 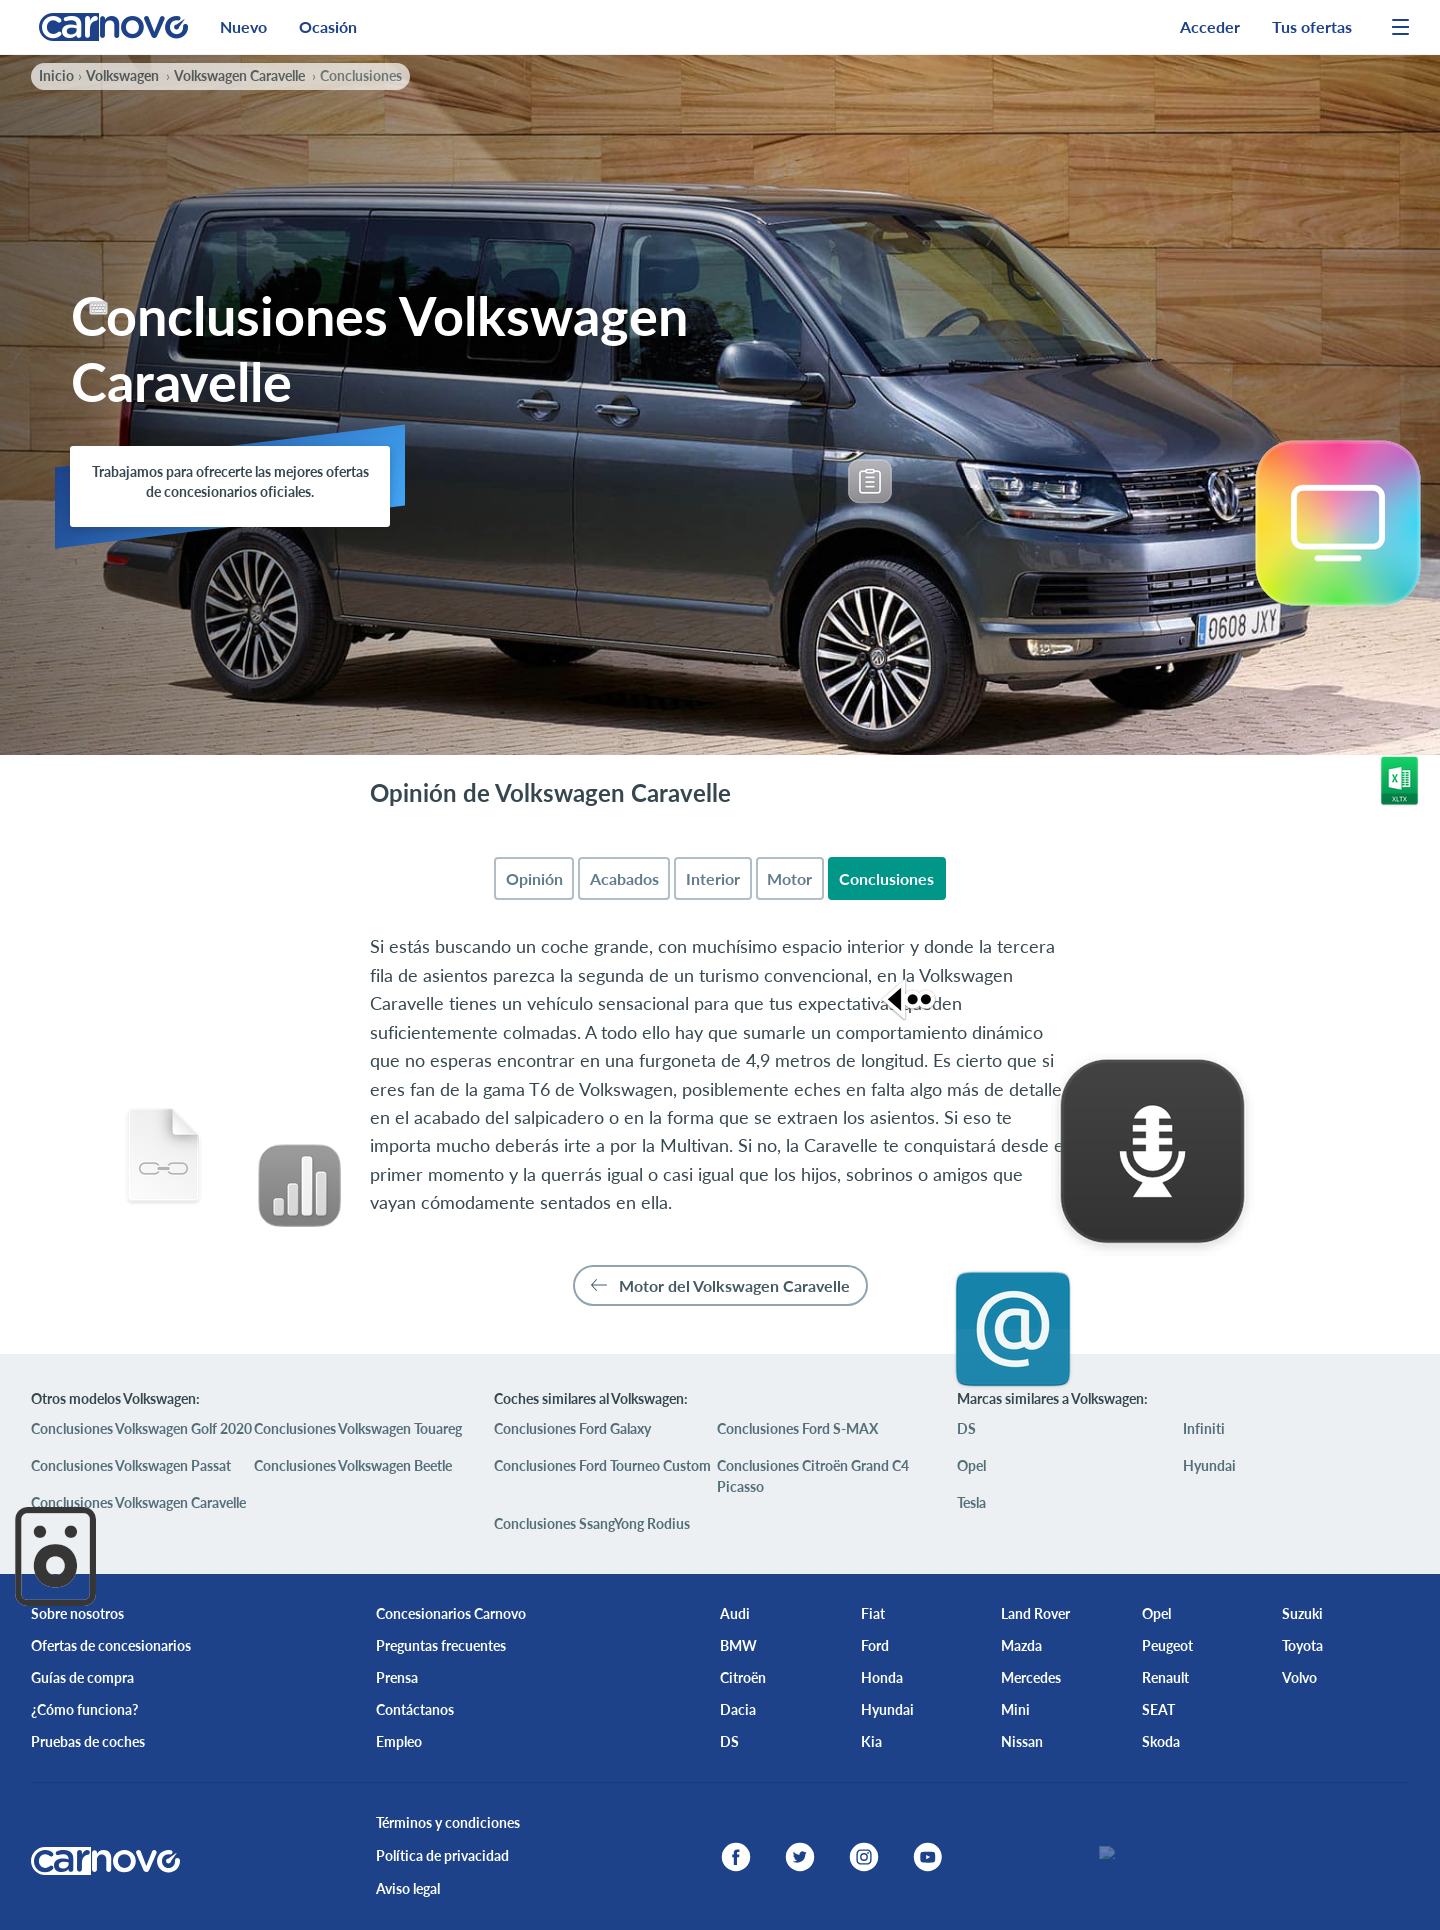 What do you see at coordinates (911, 1001) in the screenshot?
I see `go back to previous screen` at bounding box center [911, 1001].